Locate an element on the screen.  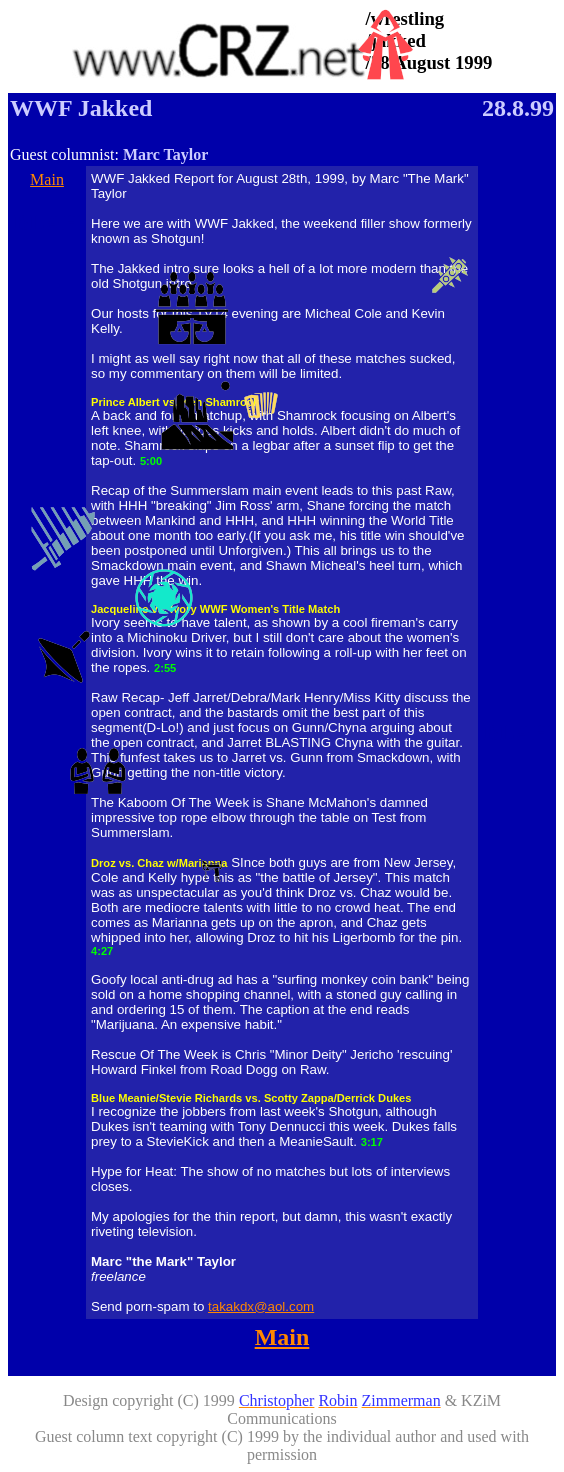
camera aperture or shutter control is located at coordinates (164, 598).